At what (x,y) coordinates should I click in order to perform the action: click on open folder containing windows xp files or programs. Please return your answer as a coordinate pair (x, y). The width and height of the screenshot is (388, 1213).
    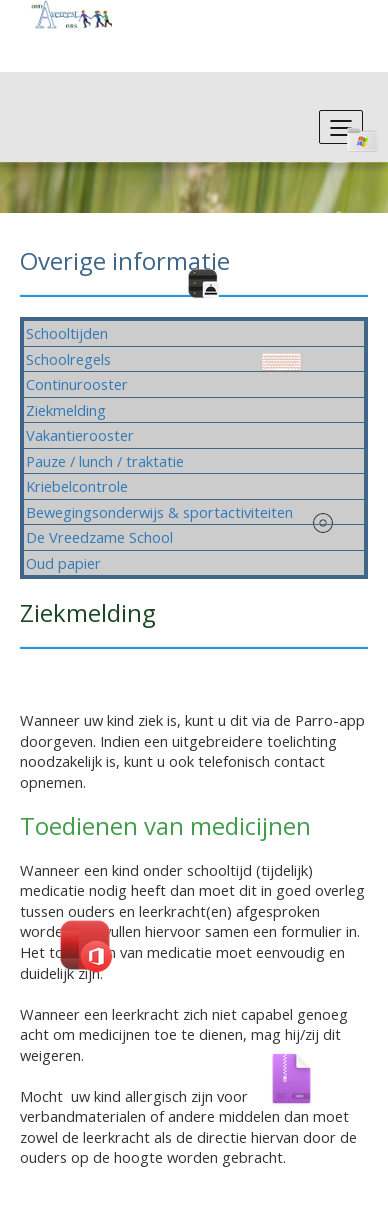
    Looking at the image, I should click on (362, 140).